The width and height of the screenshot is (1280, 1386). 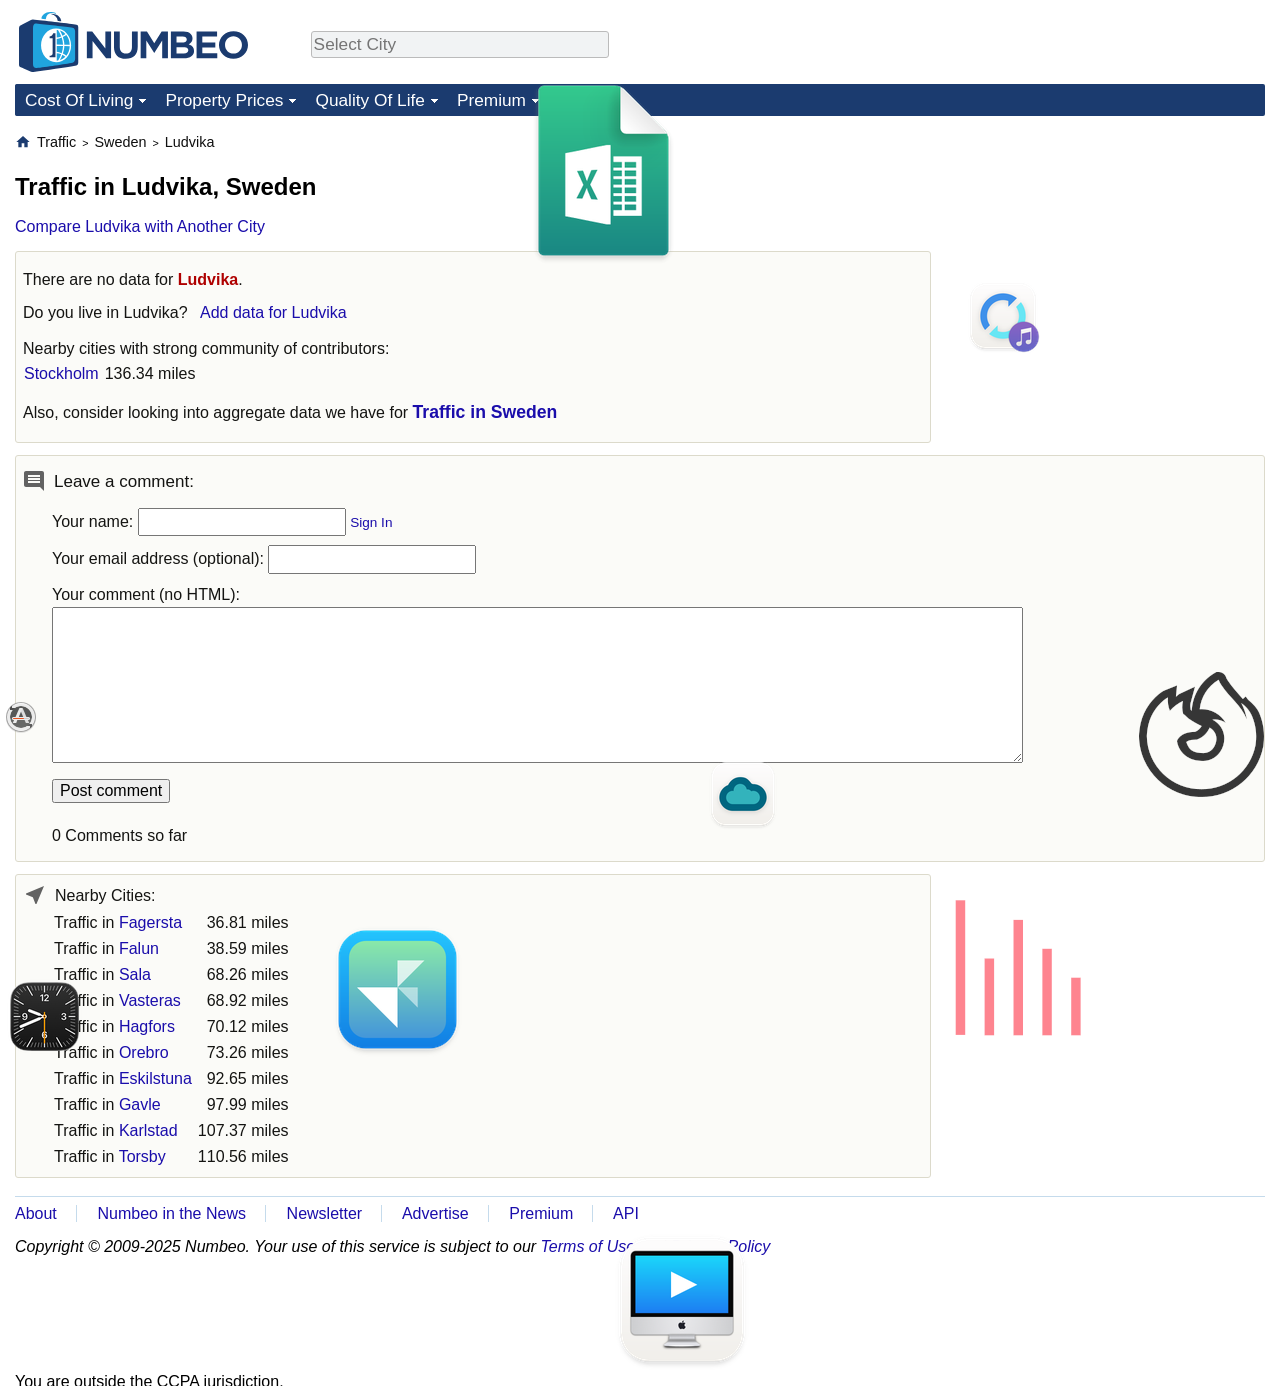 I want to click on adjust audio equalizer settings, so click(x=1023, y=968).